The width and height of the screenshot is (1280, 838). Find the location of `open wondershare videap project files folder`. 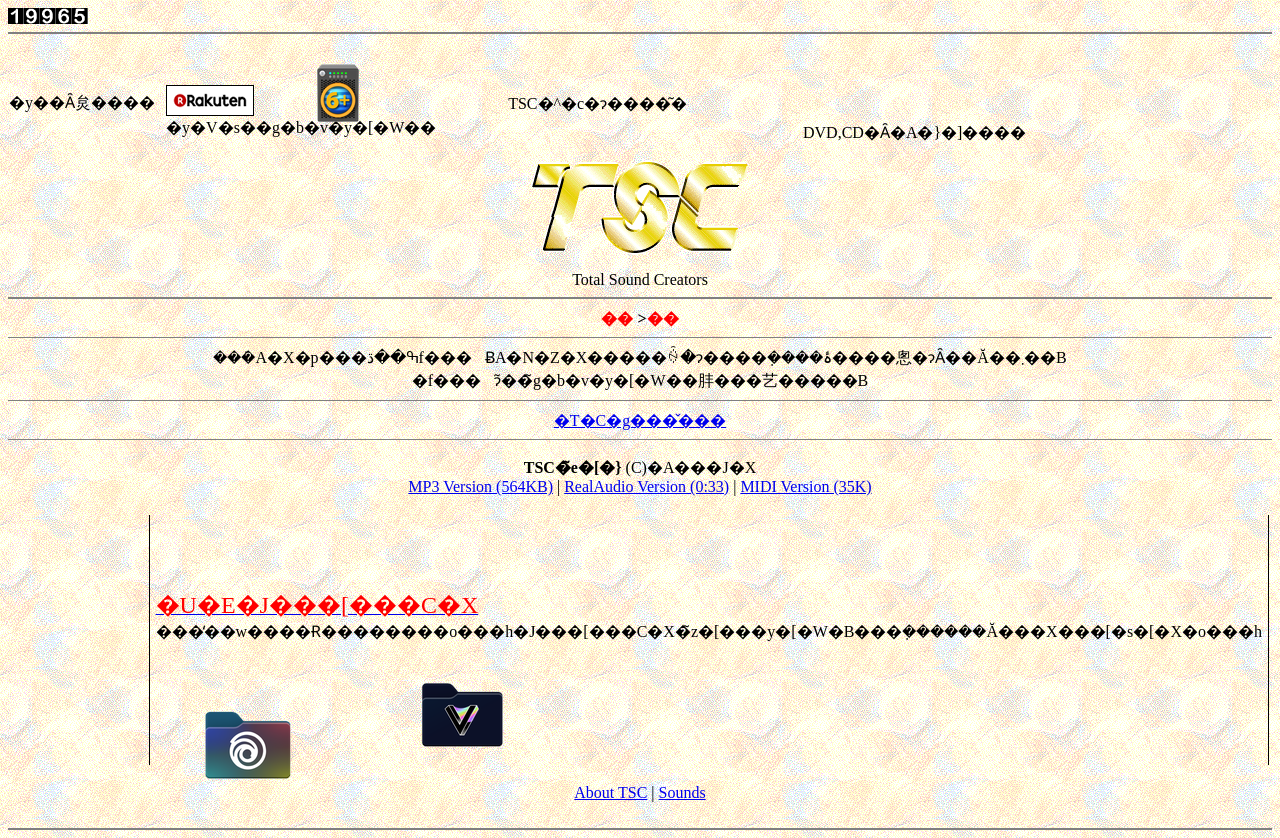

open wondershare videap project files folder is located at coordinates (462, 717).